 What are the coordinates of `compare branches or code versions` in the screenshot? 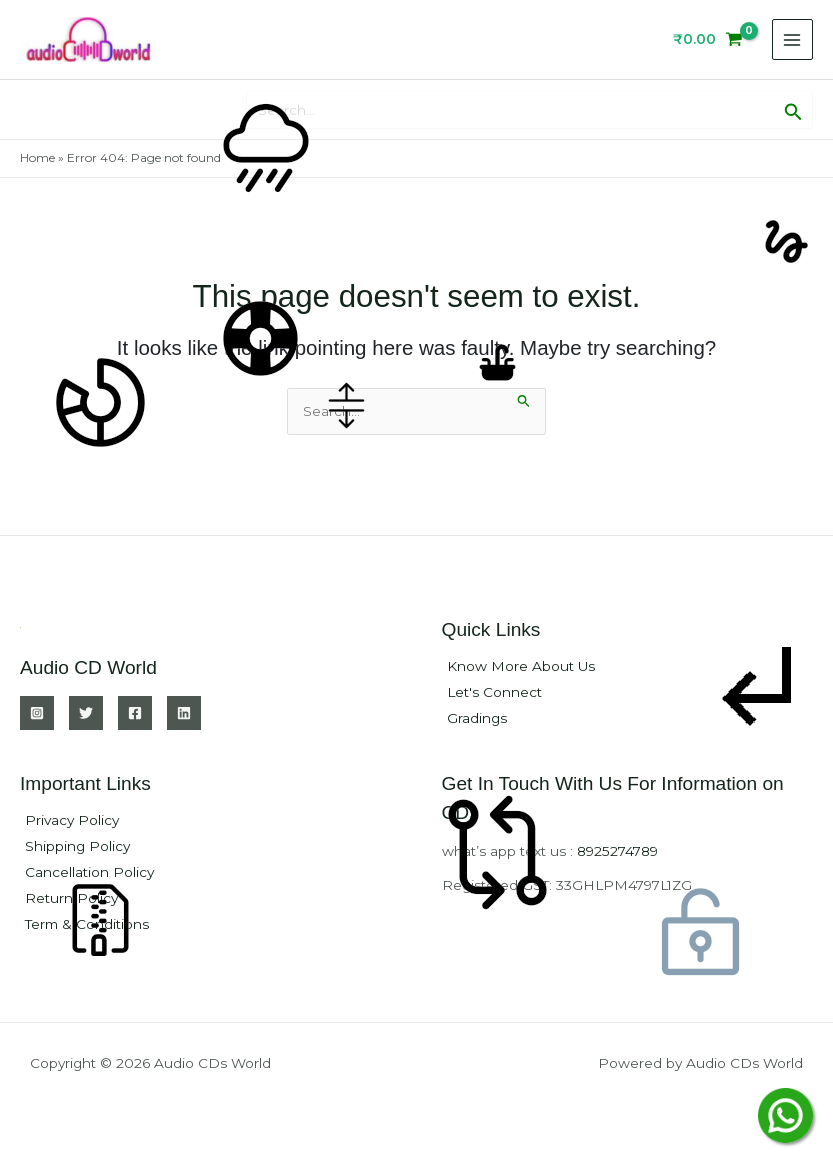 It's located at (497, 852).